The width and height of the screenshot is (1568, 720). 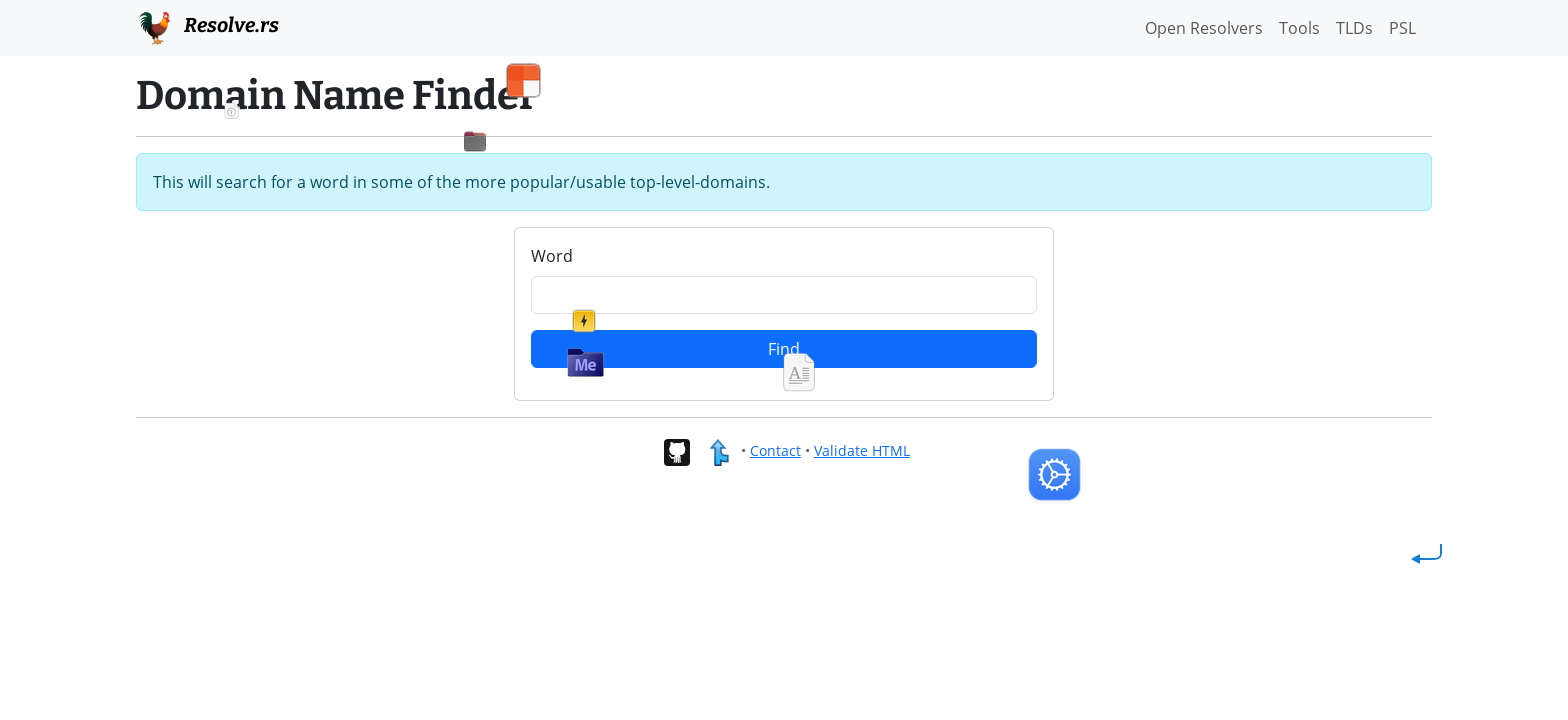 I want to click on view the readme documentation file, so click(x=231, y=110).